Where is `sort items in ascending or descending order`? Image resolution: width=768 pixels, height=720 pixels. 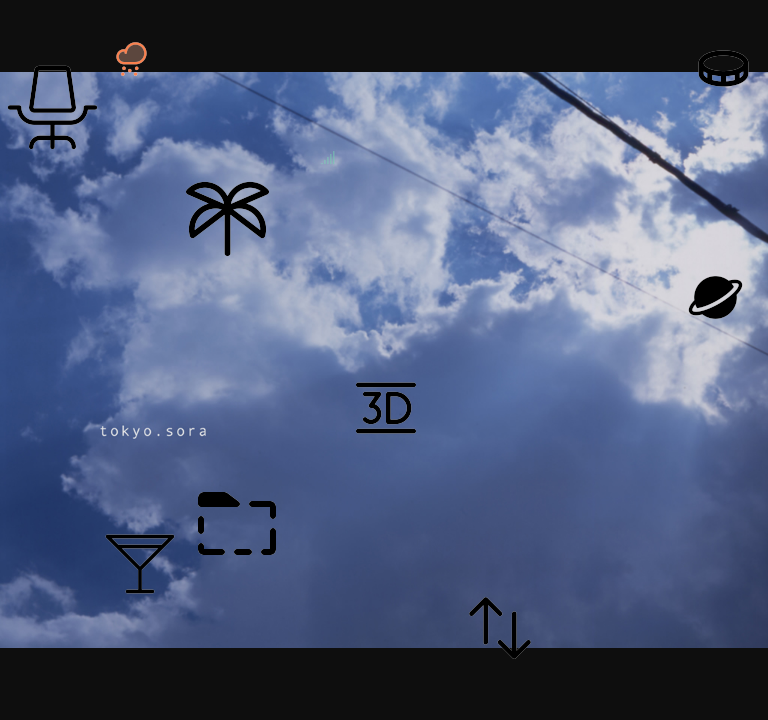
sort items in ascending or descending order is located at coordinates (500, 628).